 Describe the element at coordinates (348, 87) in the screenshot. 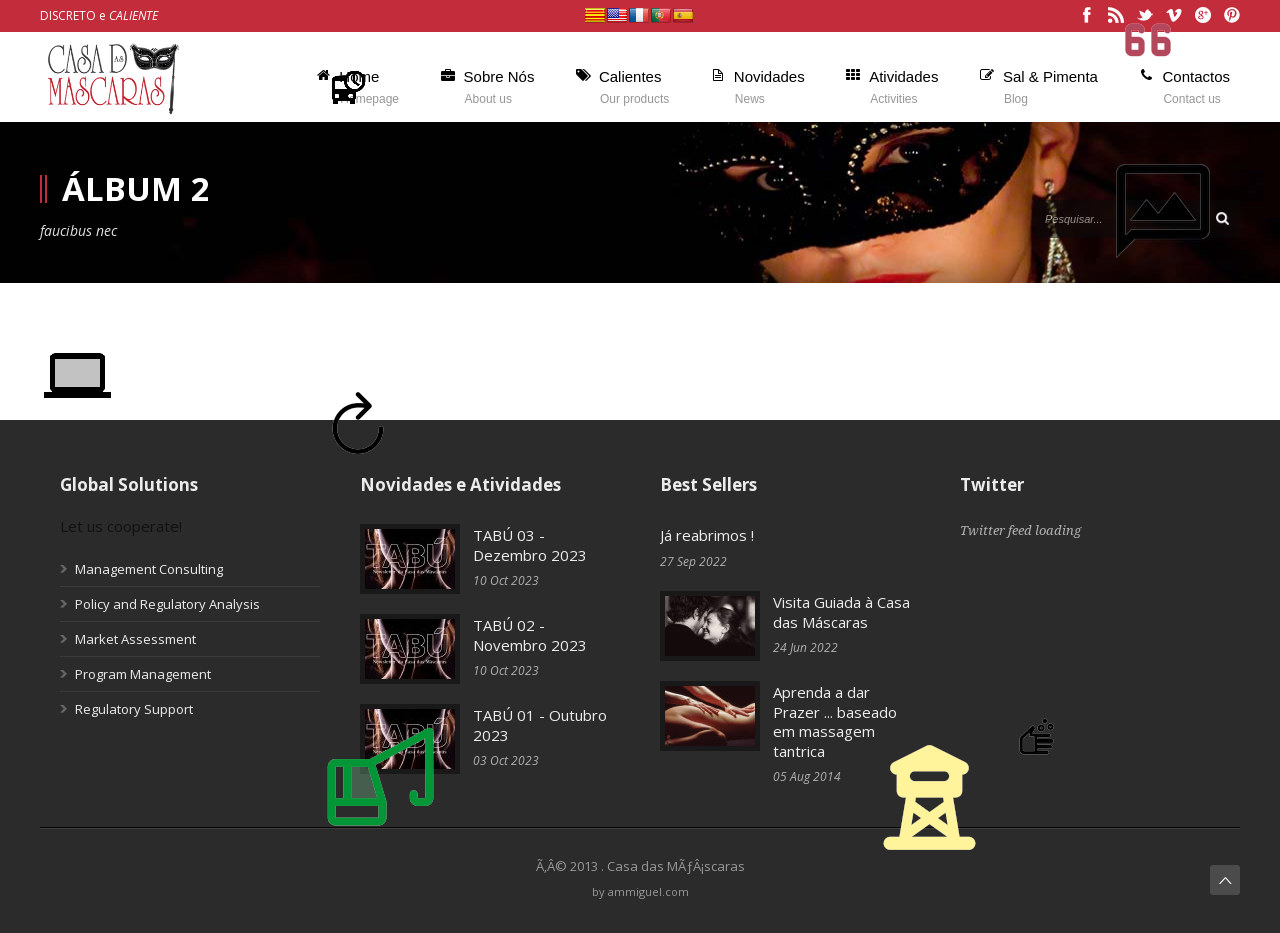

I see `view departure times for transit` at that location.